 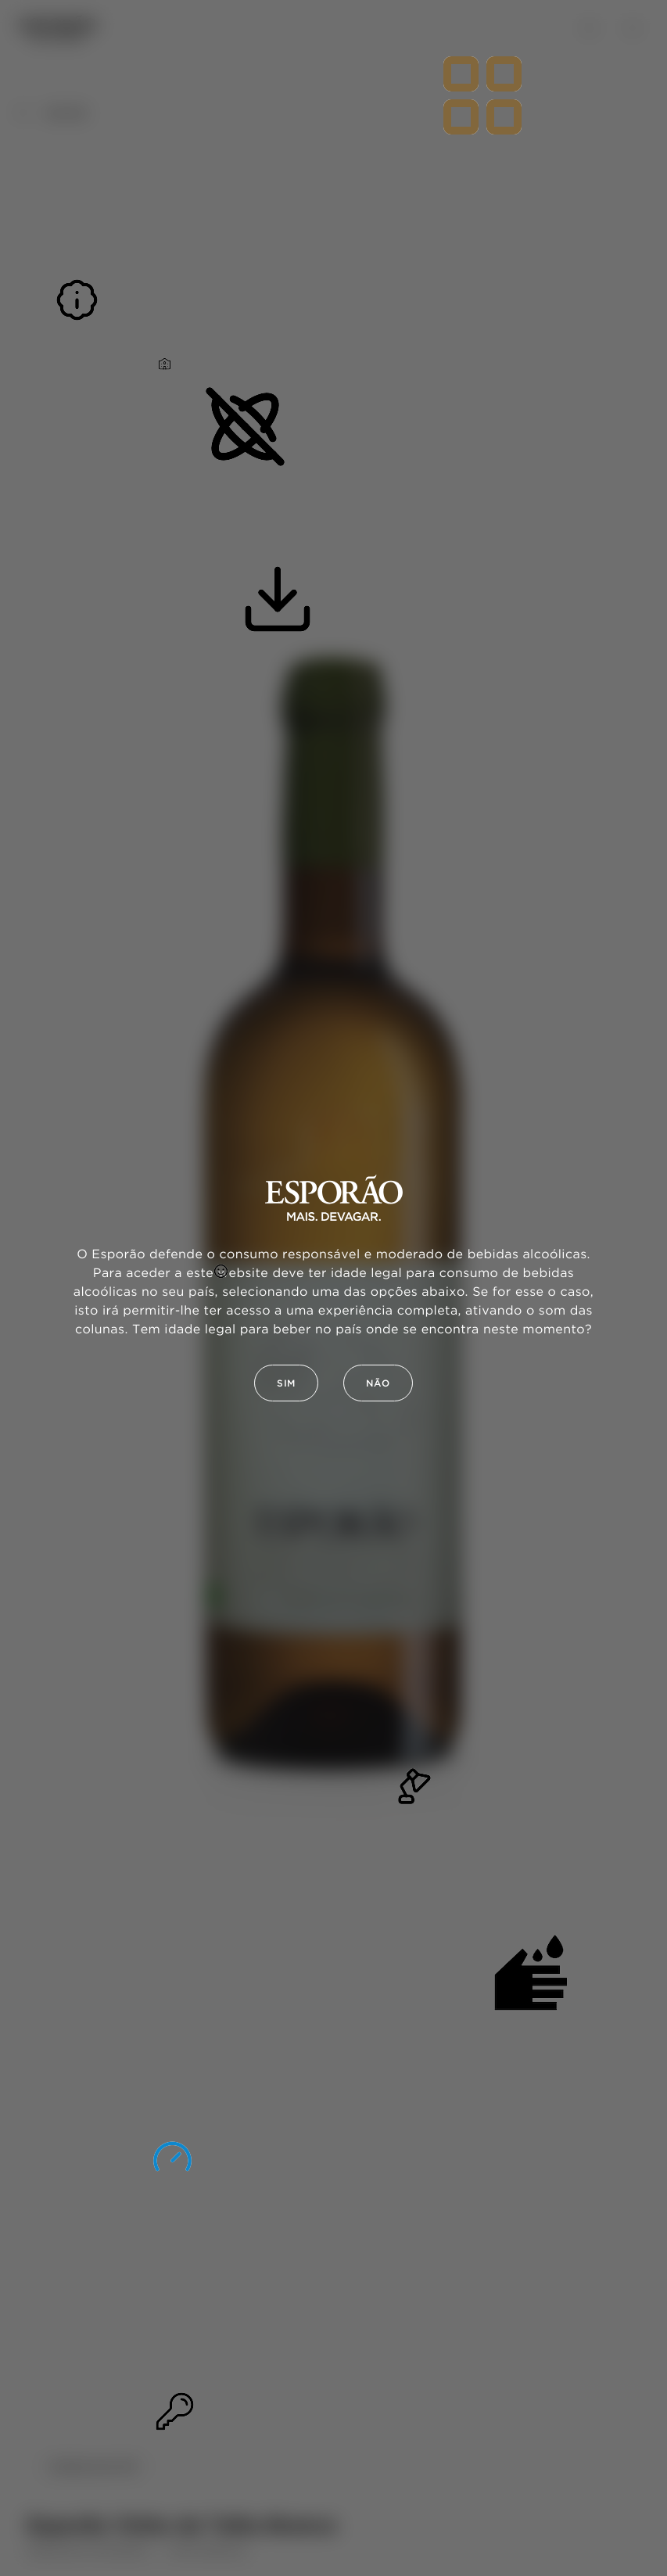 What do you see at coordinates (164, 364) in the screenshot?
I see `access educational institution or campus information` at bounding box center [164, 364].